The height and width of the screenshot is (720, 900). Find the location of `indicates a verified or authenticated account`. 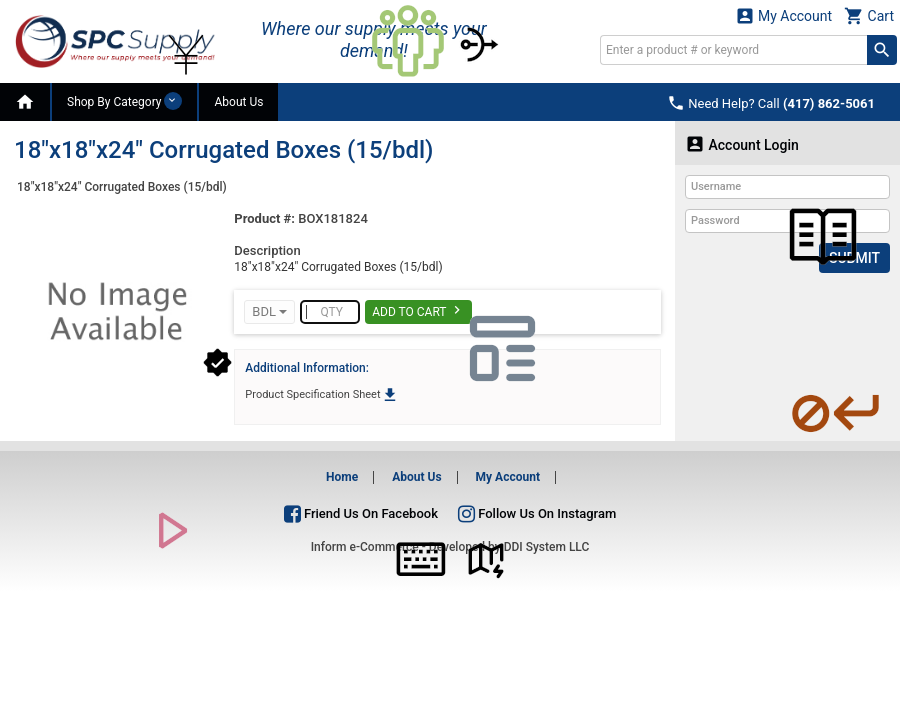

indicates a verified or authenticated account is located at coordinates (217, 362).